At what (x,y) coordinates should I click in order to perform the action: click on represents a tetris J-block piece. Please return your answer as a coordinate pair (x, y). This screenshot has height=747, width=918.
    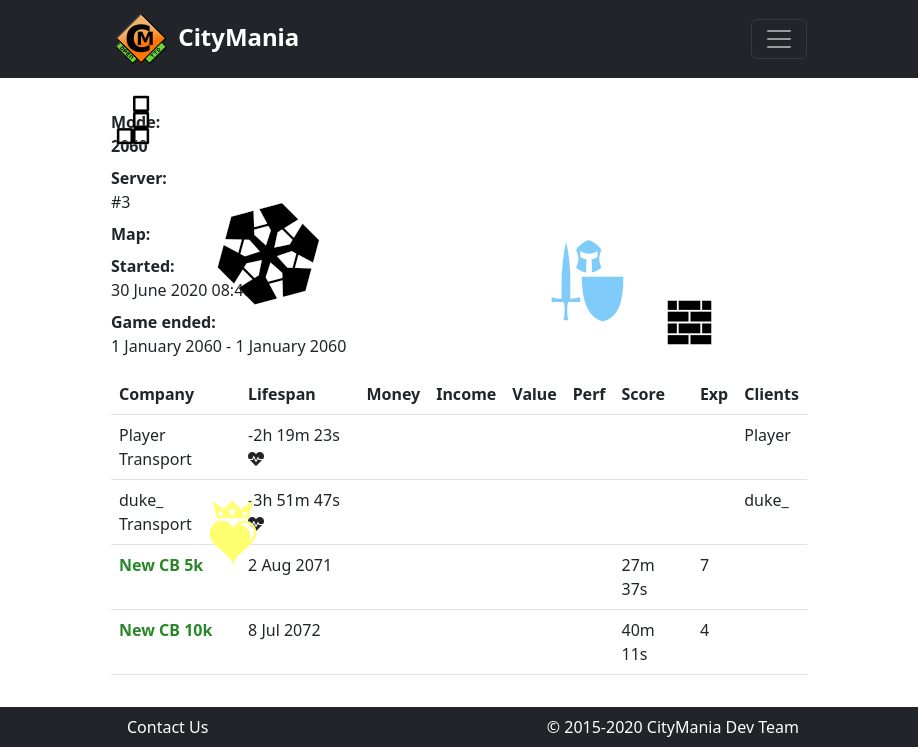
    Looking at the image, I should click on (133, 120).